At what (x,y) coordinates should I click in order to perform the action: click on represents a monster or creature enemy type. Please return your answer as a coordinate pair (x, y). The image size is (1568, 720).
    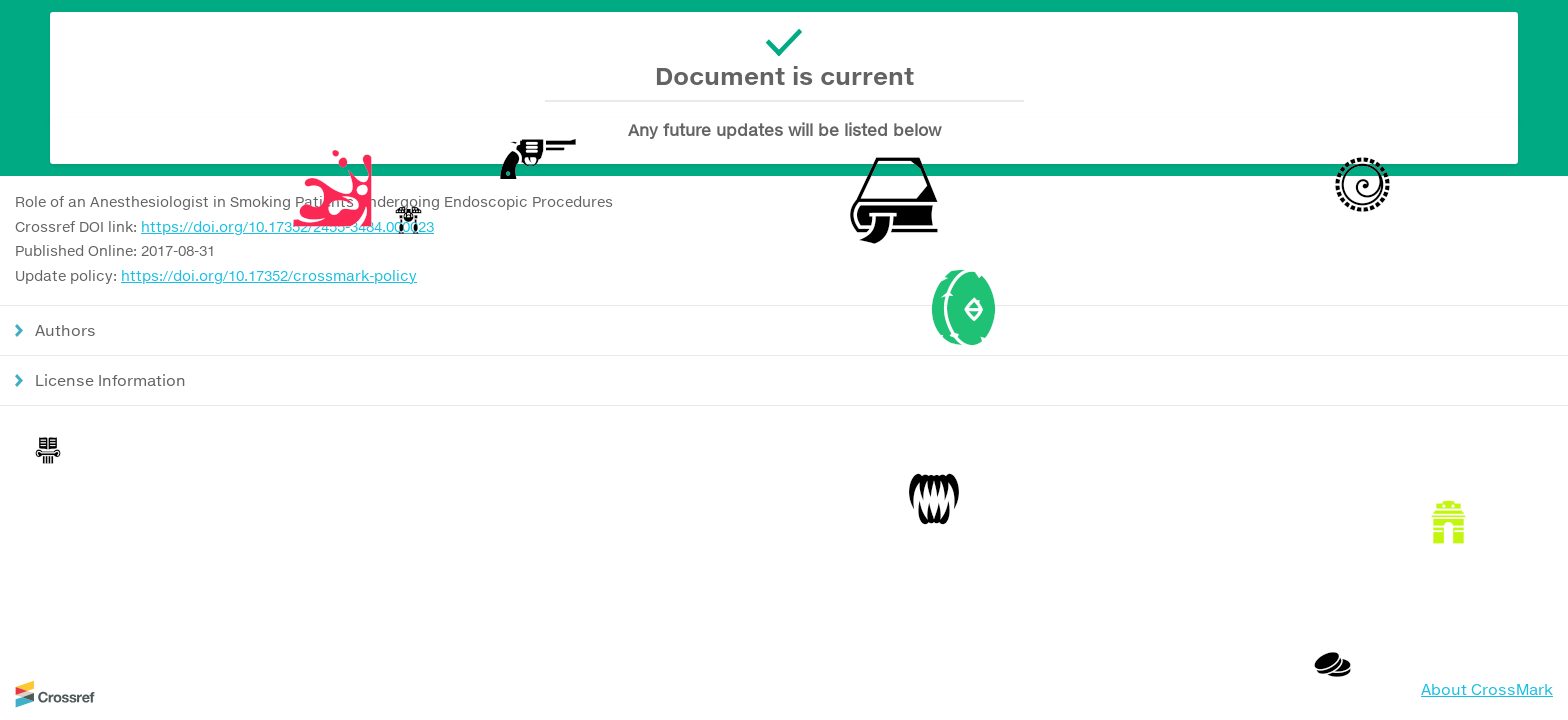
    Looking at the image, I should click on (934, 499).